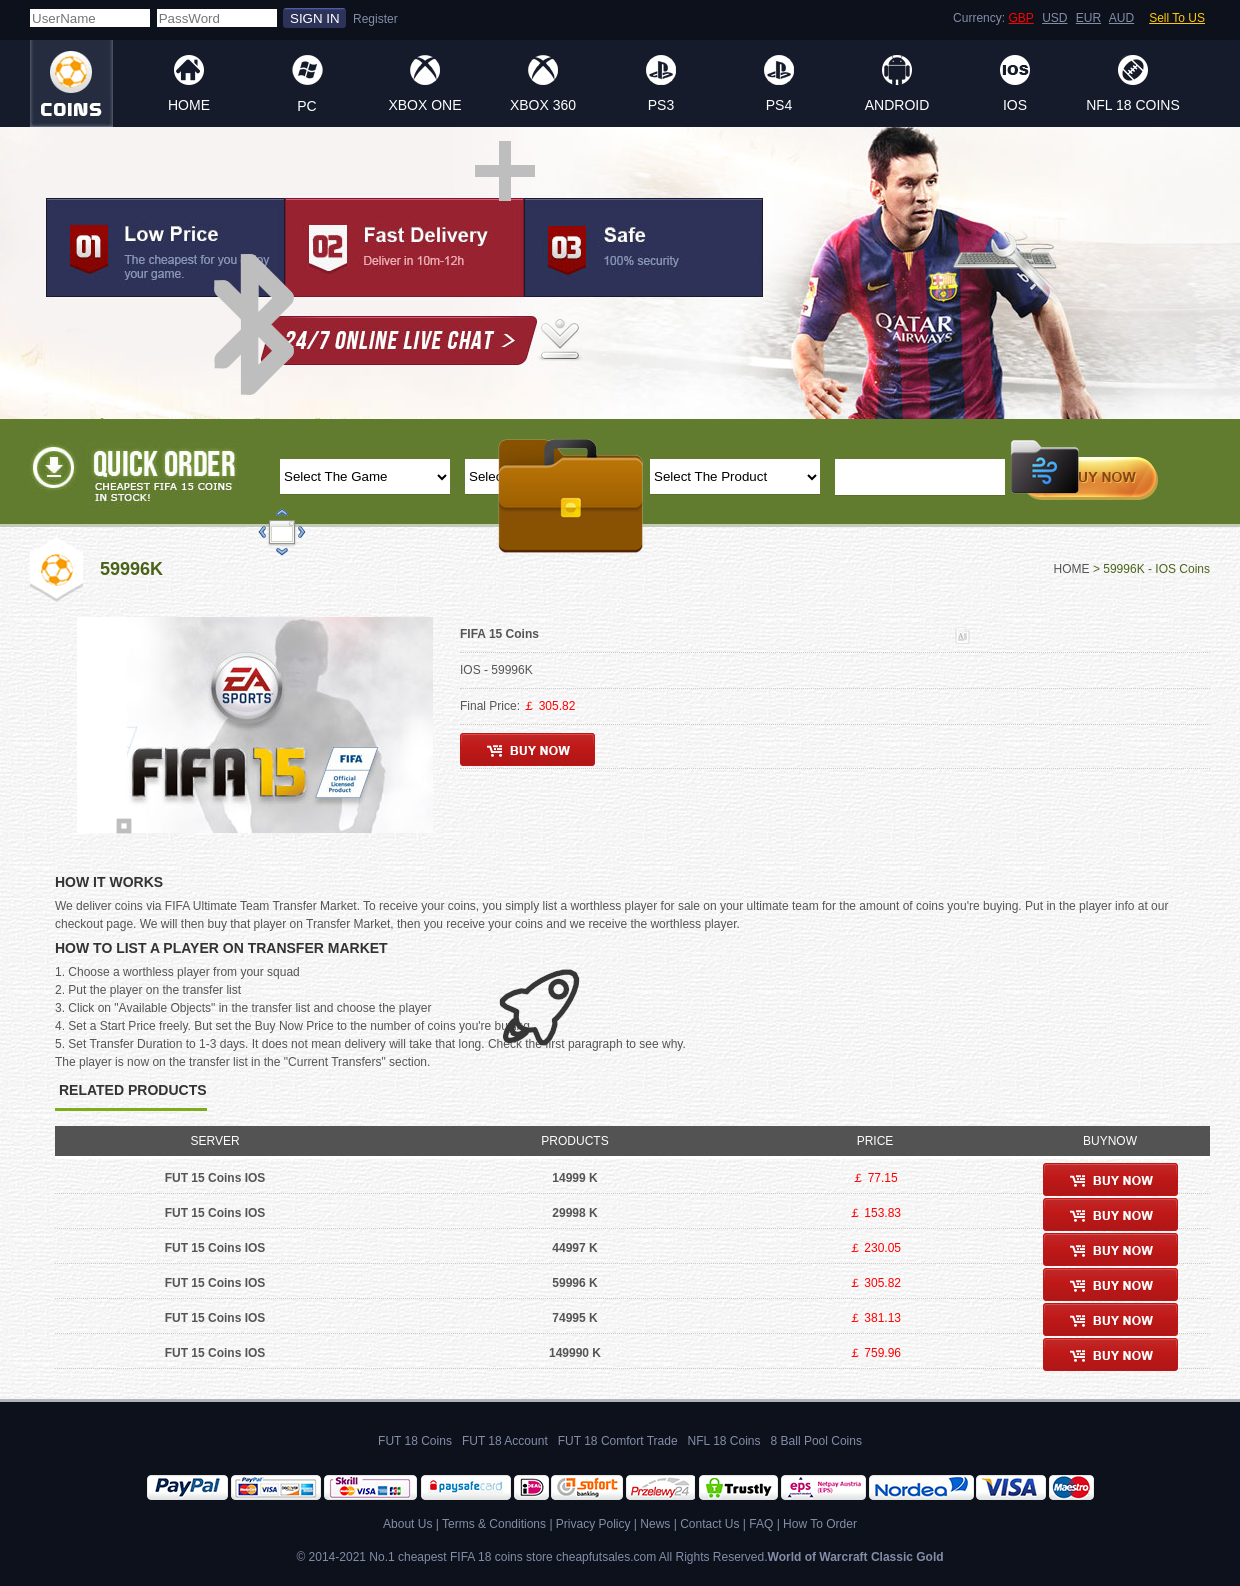  Describe the element at coordinates (282, 532) in the screenshot. I see `expand window to fullscreen mode` at that location.